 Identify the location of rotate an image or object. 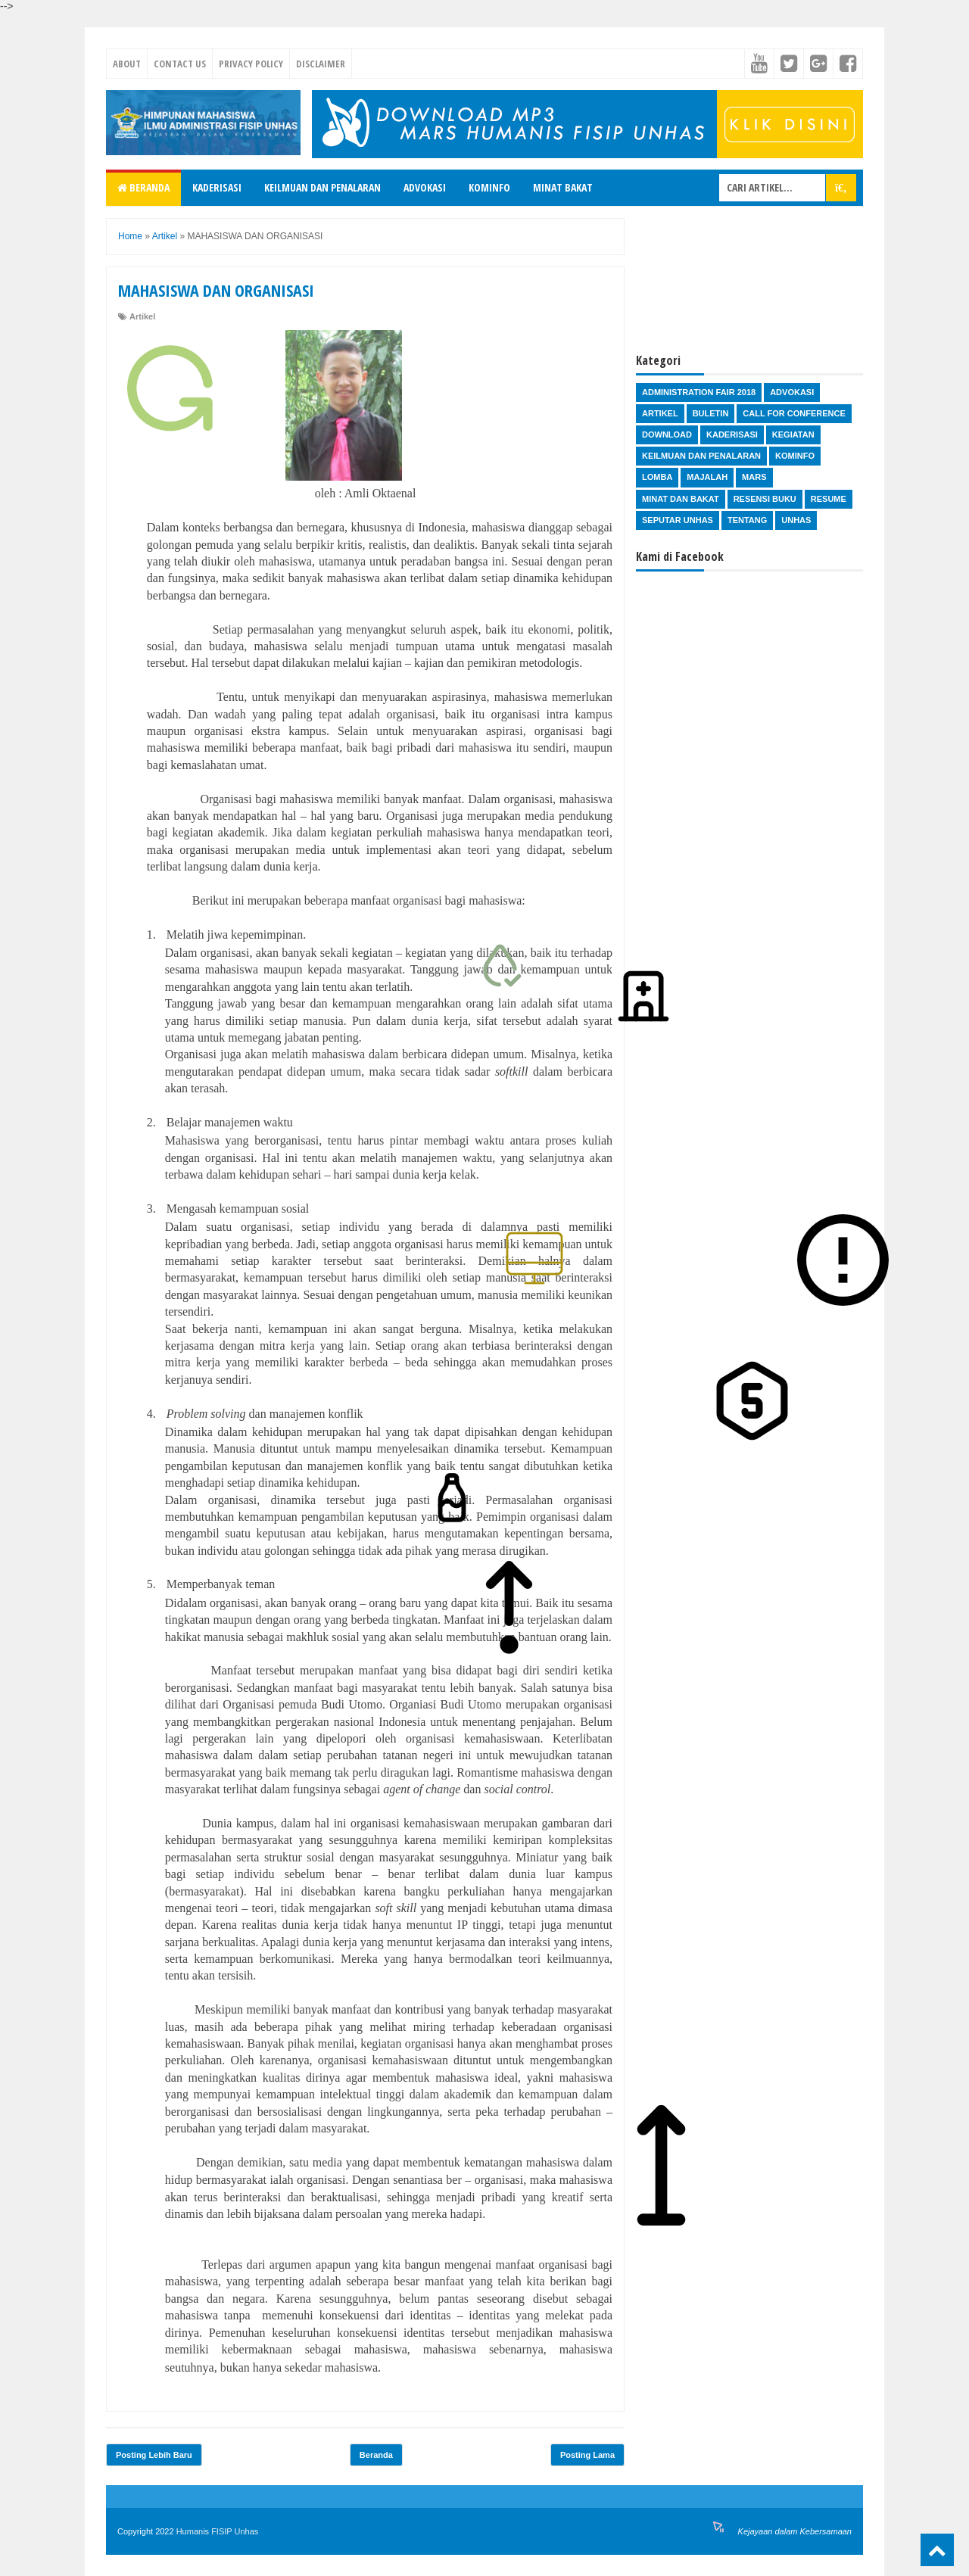
(170, 388).